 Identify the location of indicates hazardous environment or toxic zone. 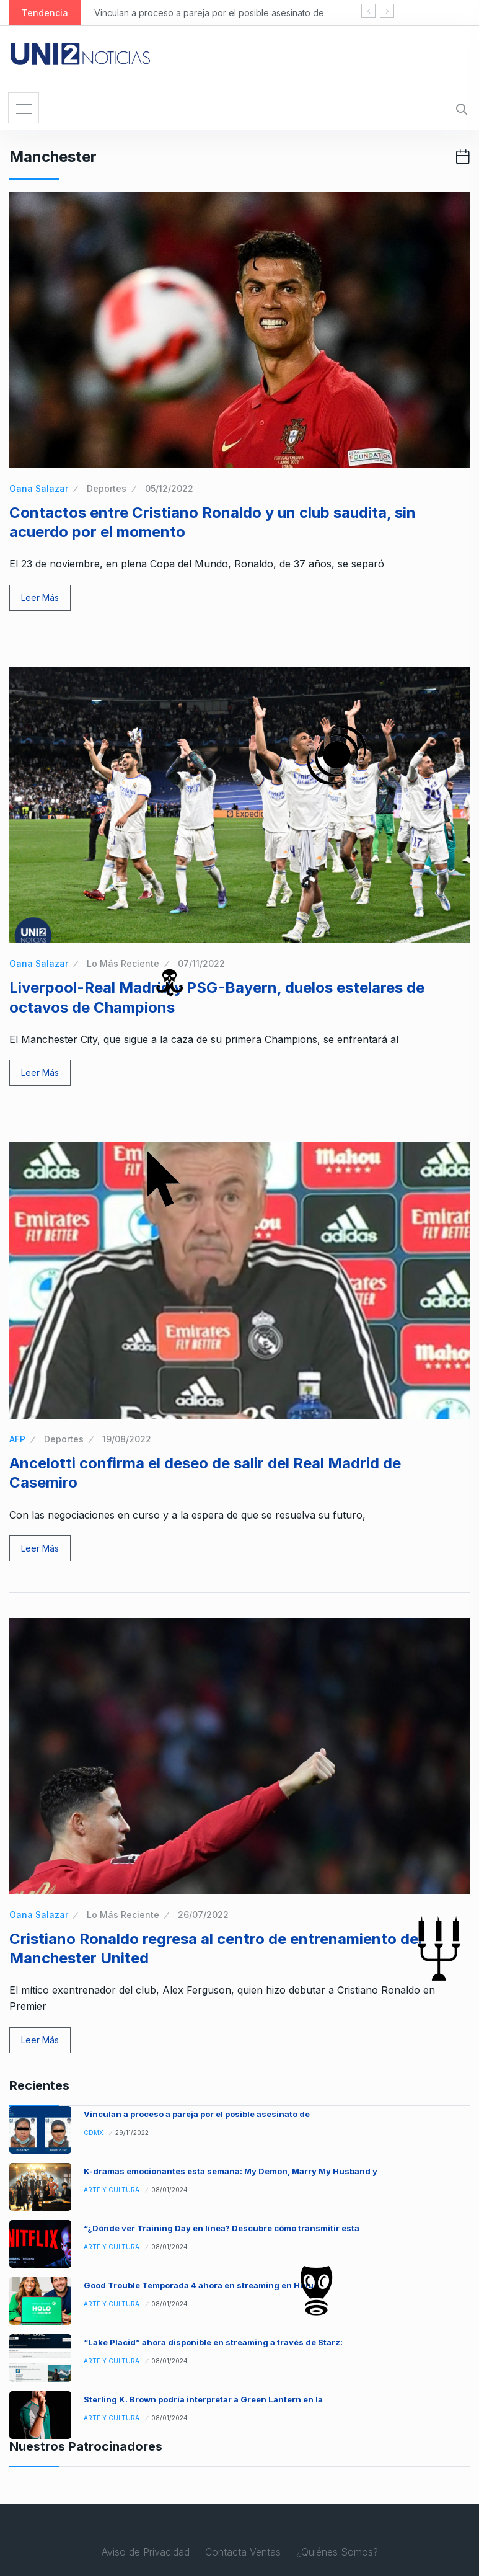
(317, 2290).